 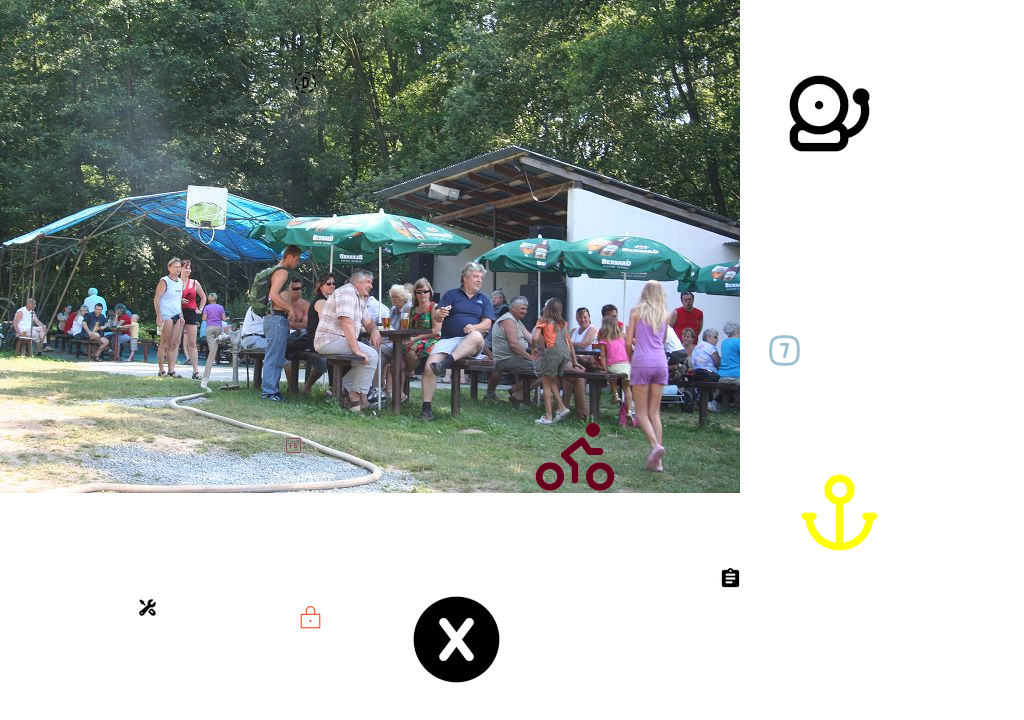 I want to click on xbox x button icon, so click(x=456, y=639).